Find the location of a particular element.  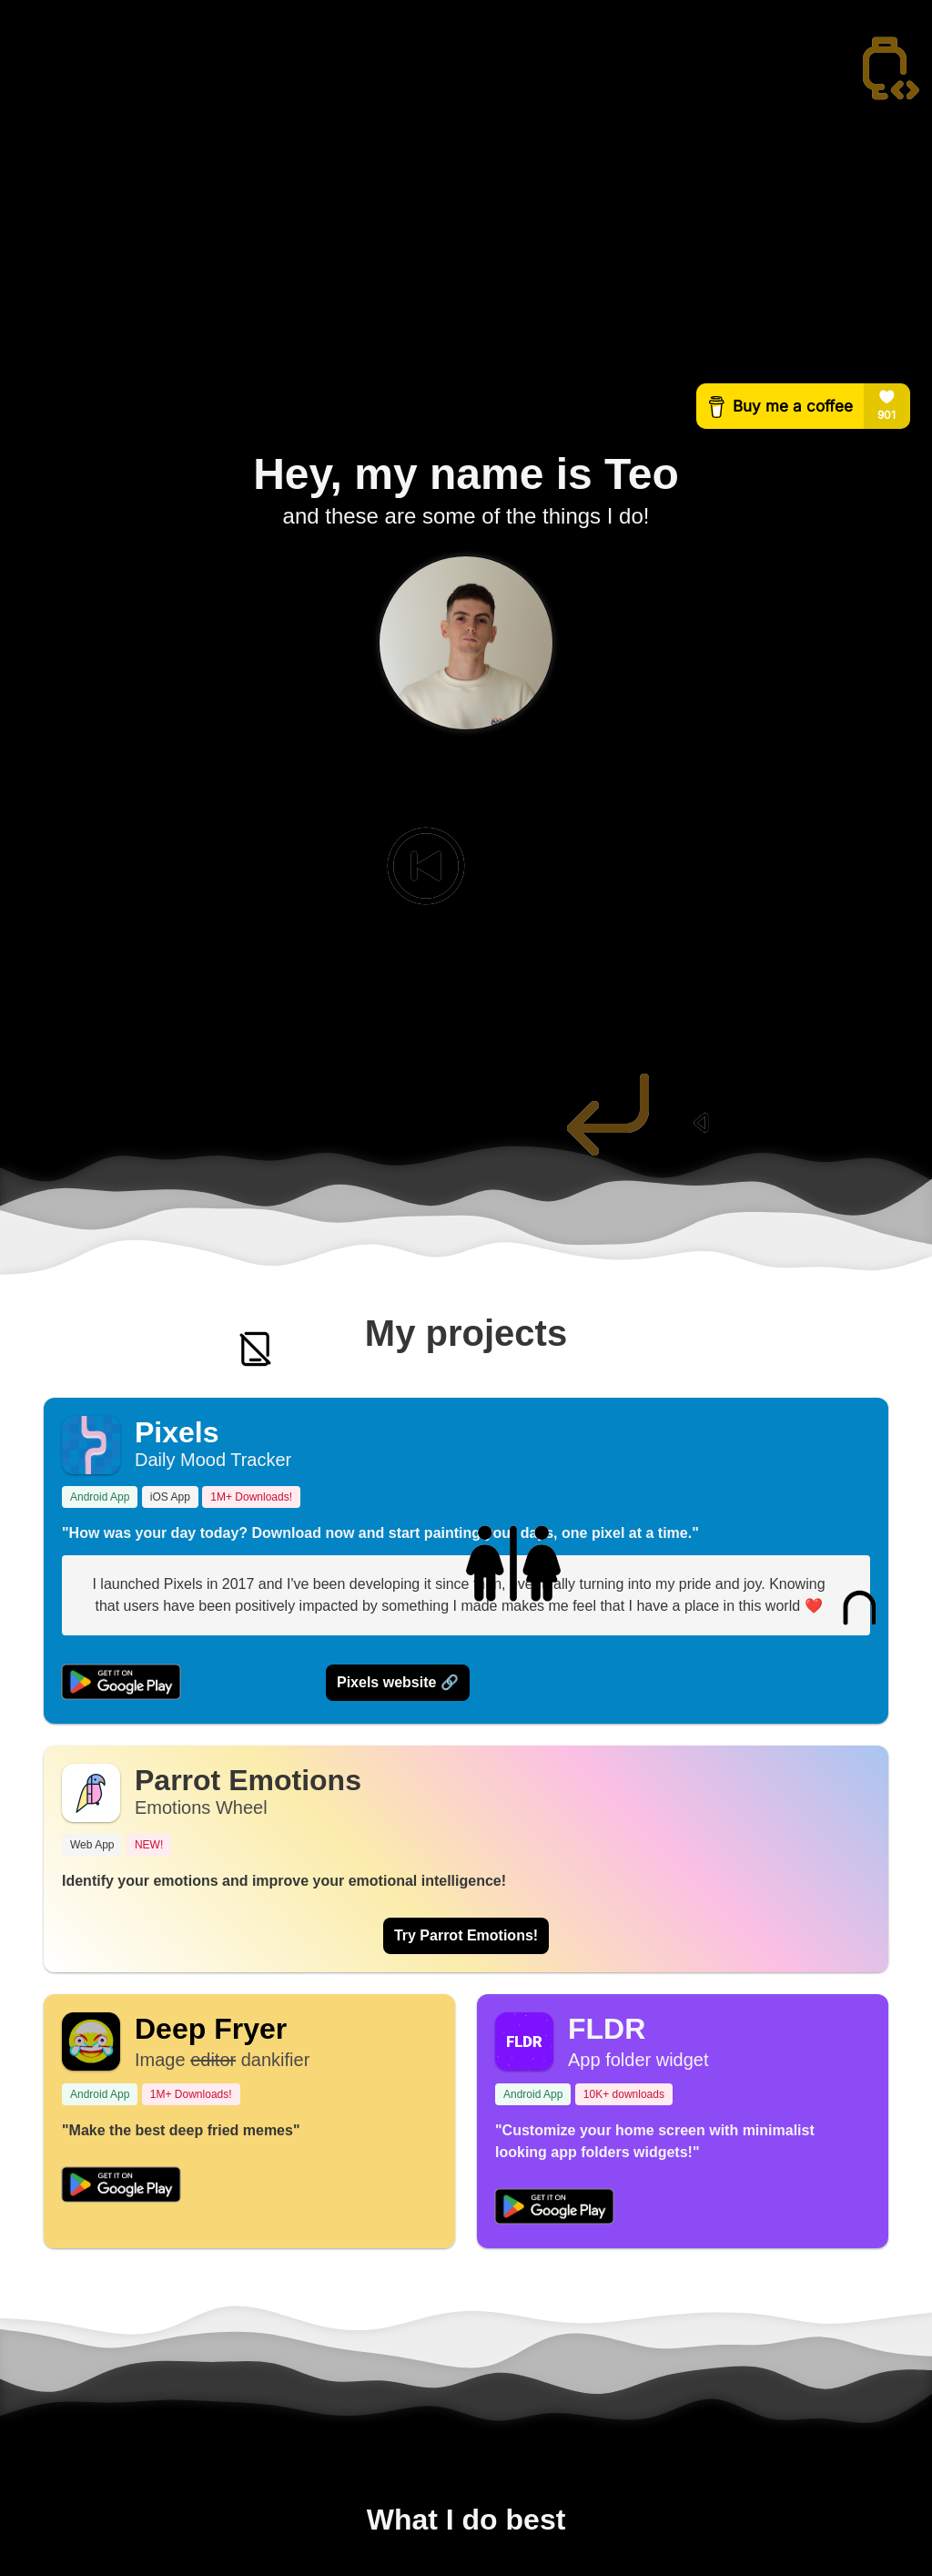

indicates set intersection in a data or math application is located at coordinates (859, 1608).